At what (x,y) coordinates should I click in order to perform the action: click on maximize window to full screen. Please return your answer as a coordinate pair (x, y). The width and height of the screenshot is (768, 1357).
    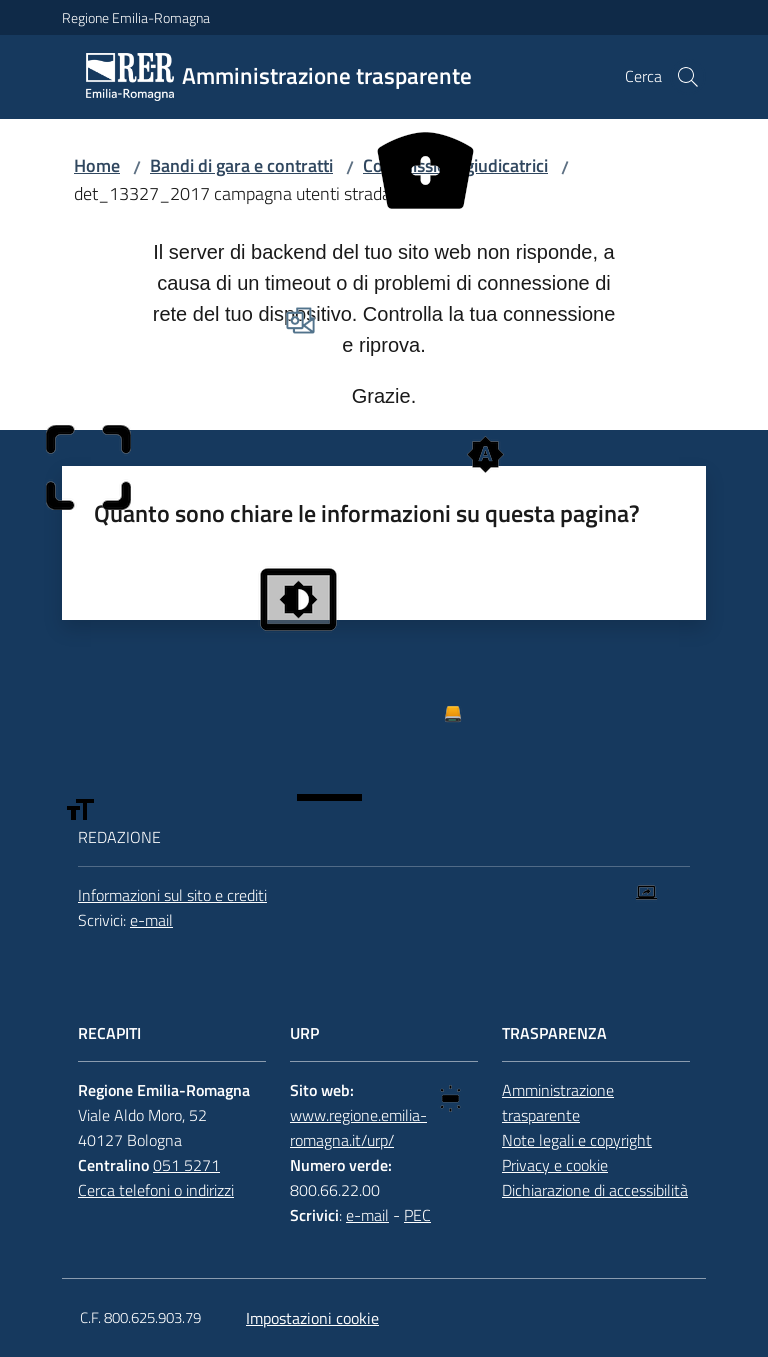
    Looking at the image, I should click on (329, 826).